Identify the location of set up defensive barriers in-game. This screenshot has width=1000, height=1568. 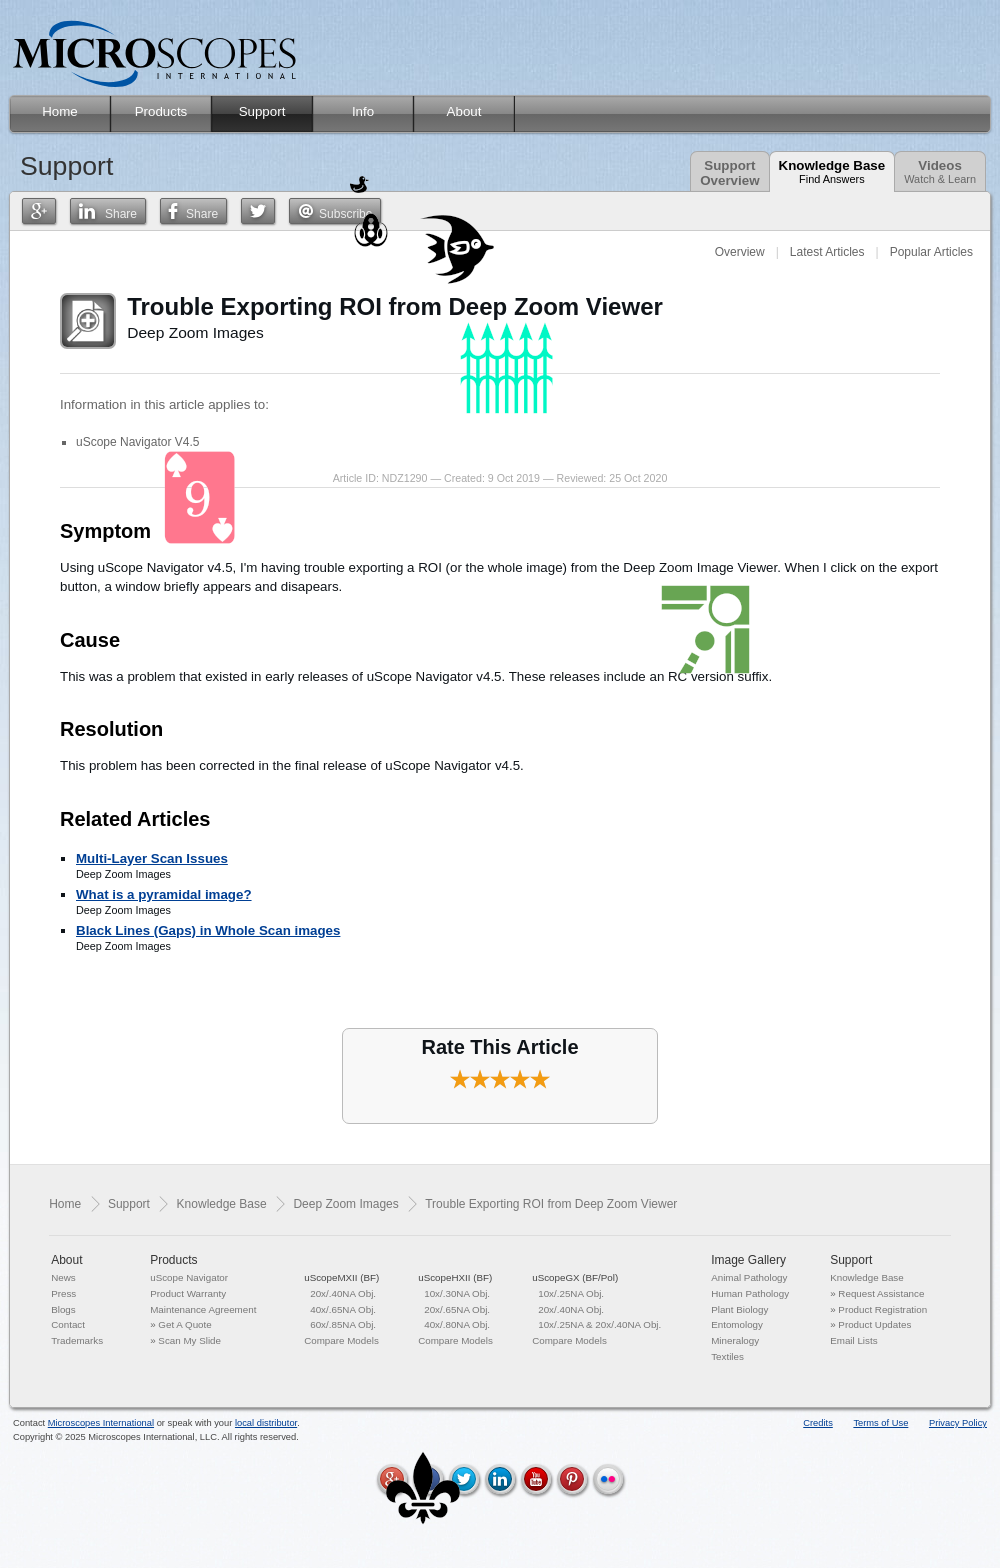
(506, 367).